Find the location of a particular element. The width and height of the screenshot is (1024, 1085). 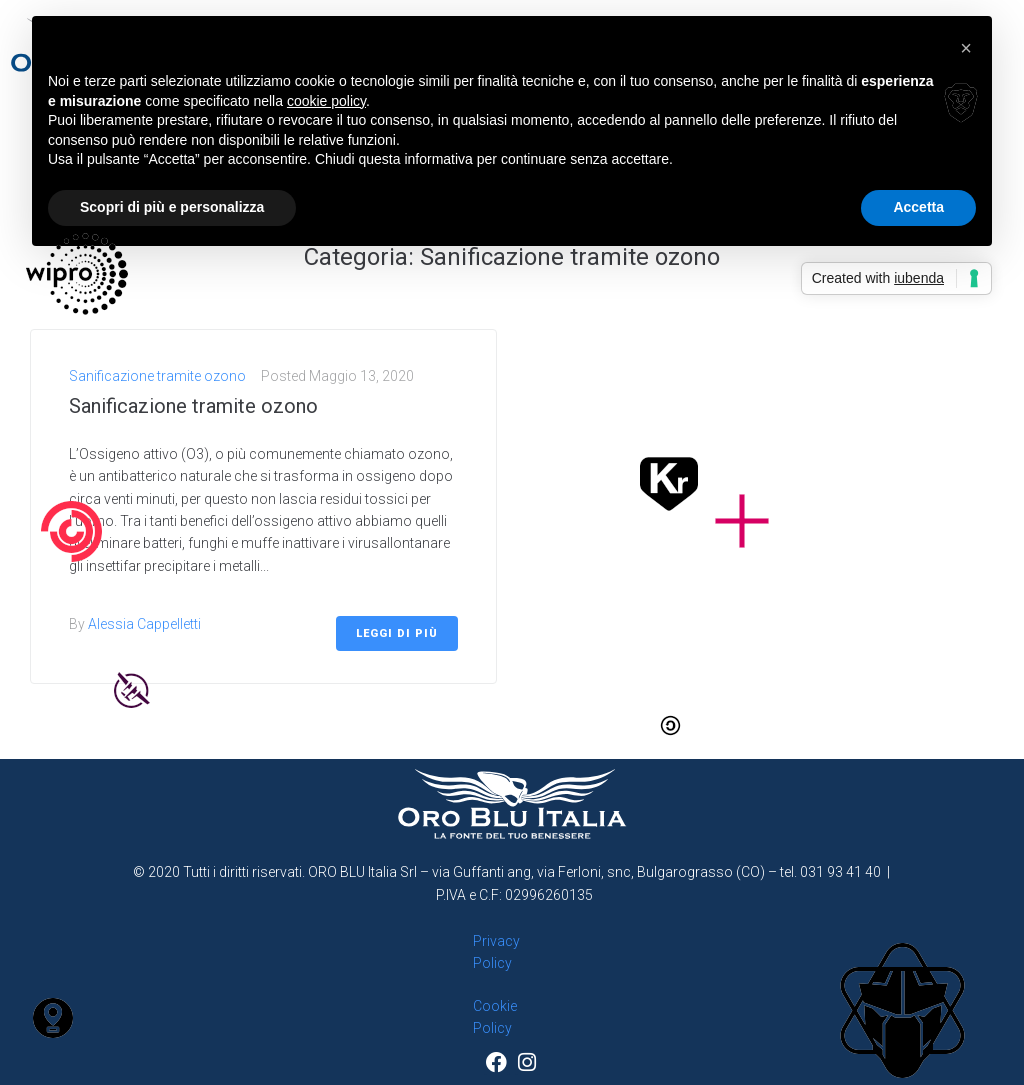

visit primereact component library website is located at coordinates (902, 1010).